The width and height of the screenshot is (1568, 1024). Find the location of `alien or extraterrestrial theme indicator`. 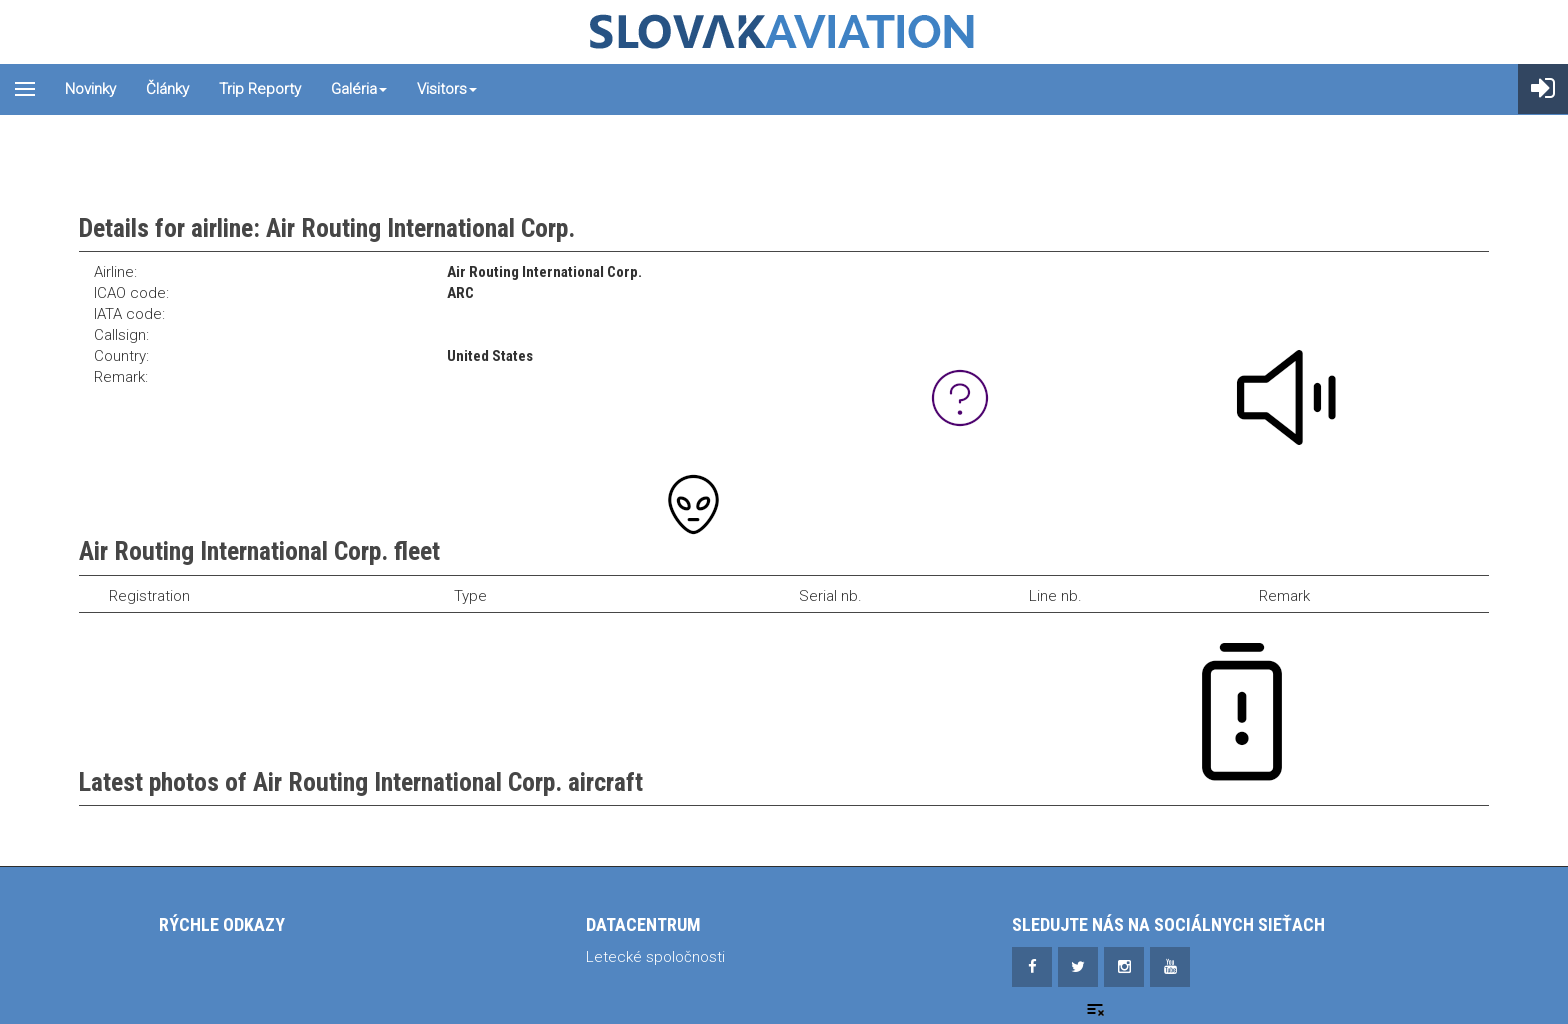

alien or extraterrestrial theme indicator is located at coordinates (693, 504).